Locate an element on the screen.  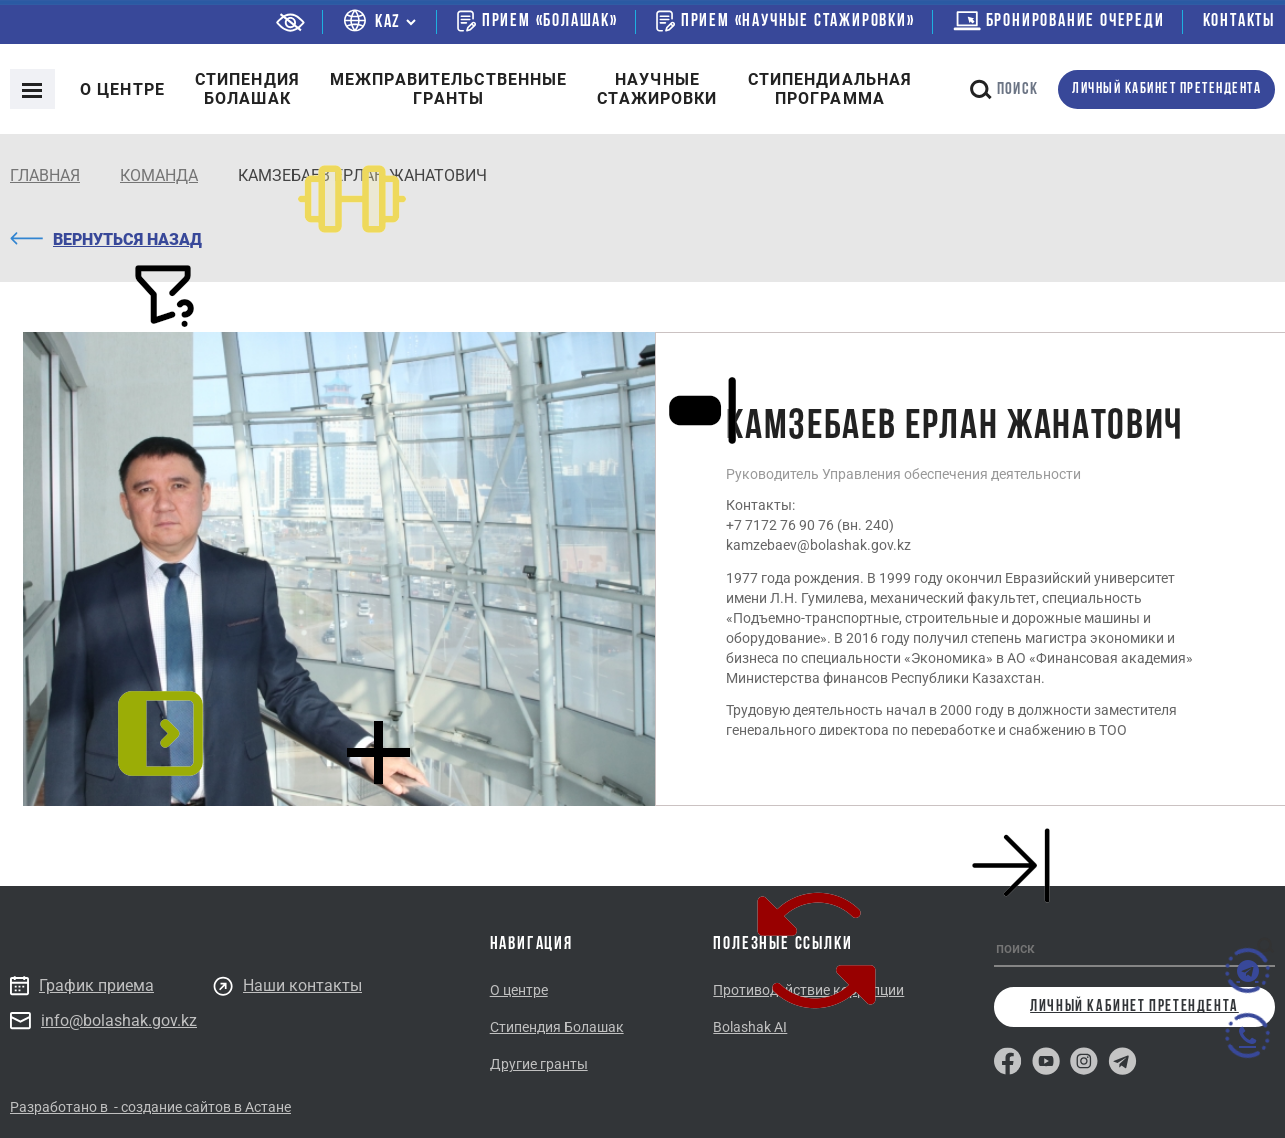
access workout or fitness features is located at coordinates (352, 199).